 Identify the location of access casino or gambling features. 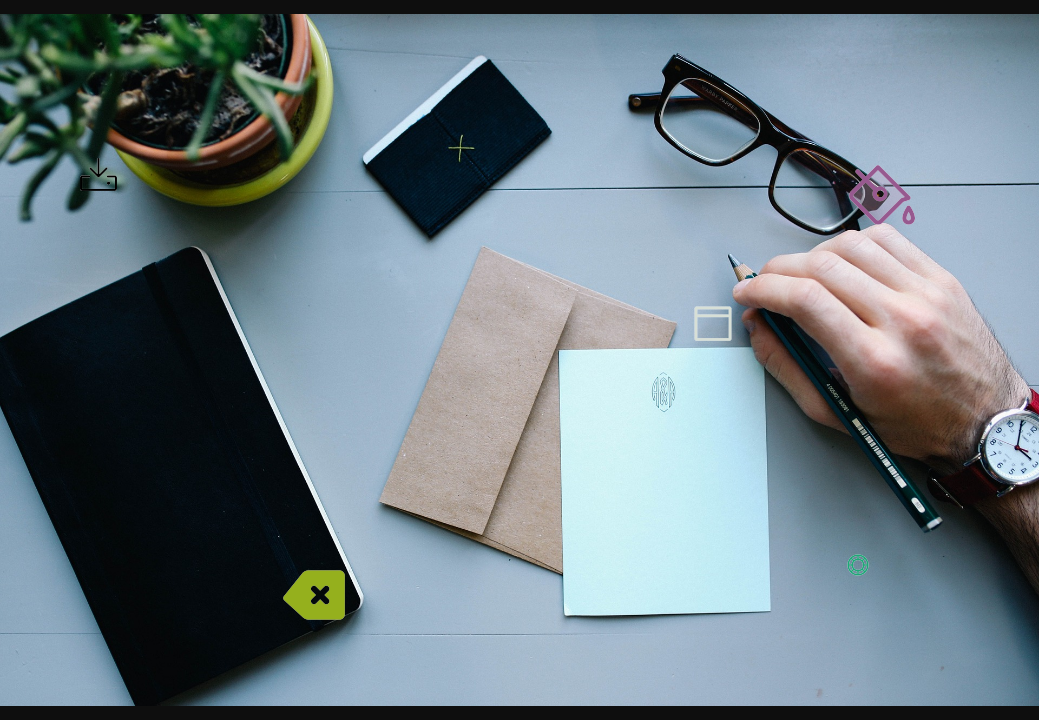
(858, 565).